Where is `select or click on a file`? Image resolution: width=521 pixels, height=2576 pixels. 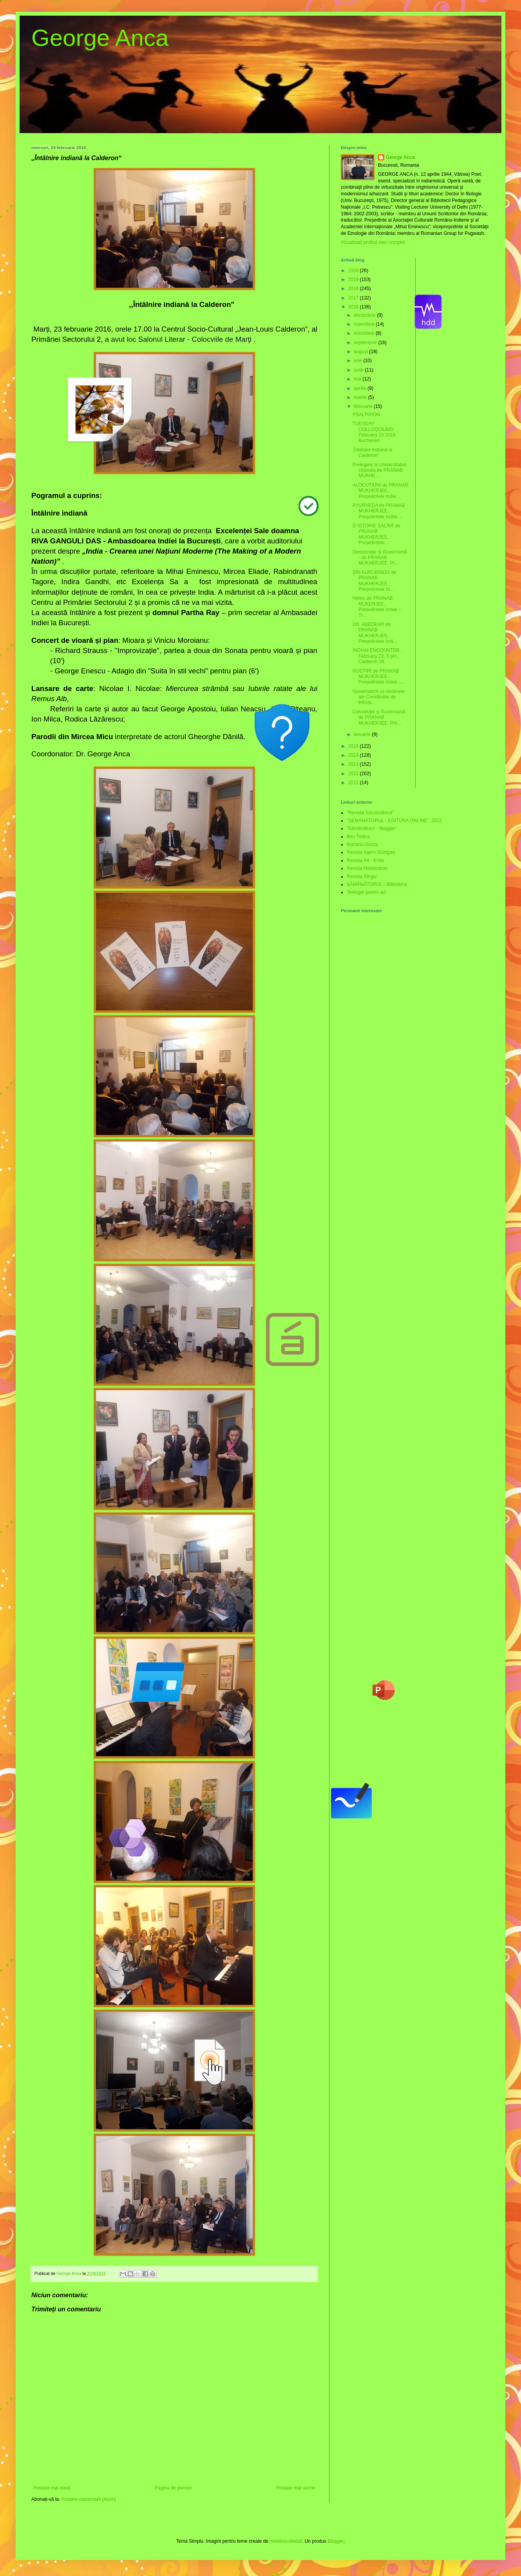 select or click on a file is located at coordinates (210, 2060).